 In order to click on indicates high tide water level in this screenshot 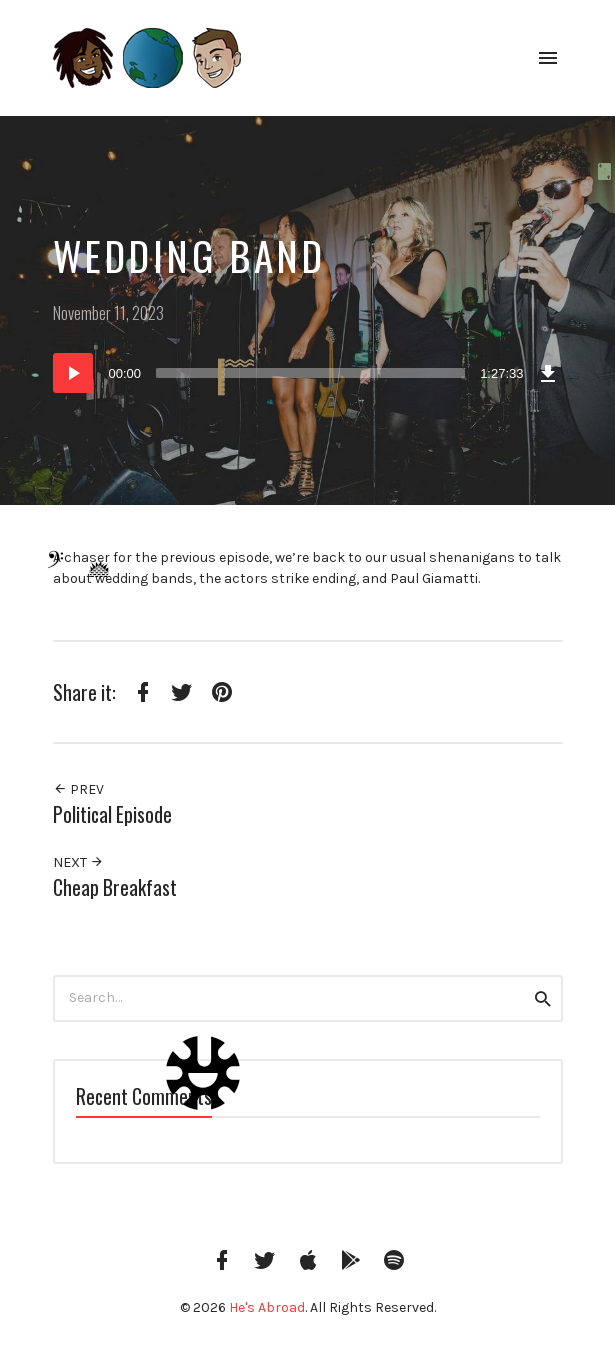, I will do `click(235, 377)`.